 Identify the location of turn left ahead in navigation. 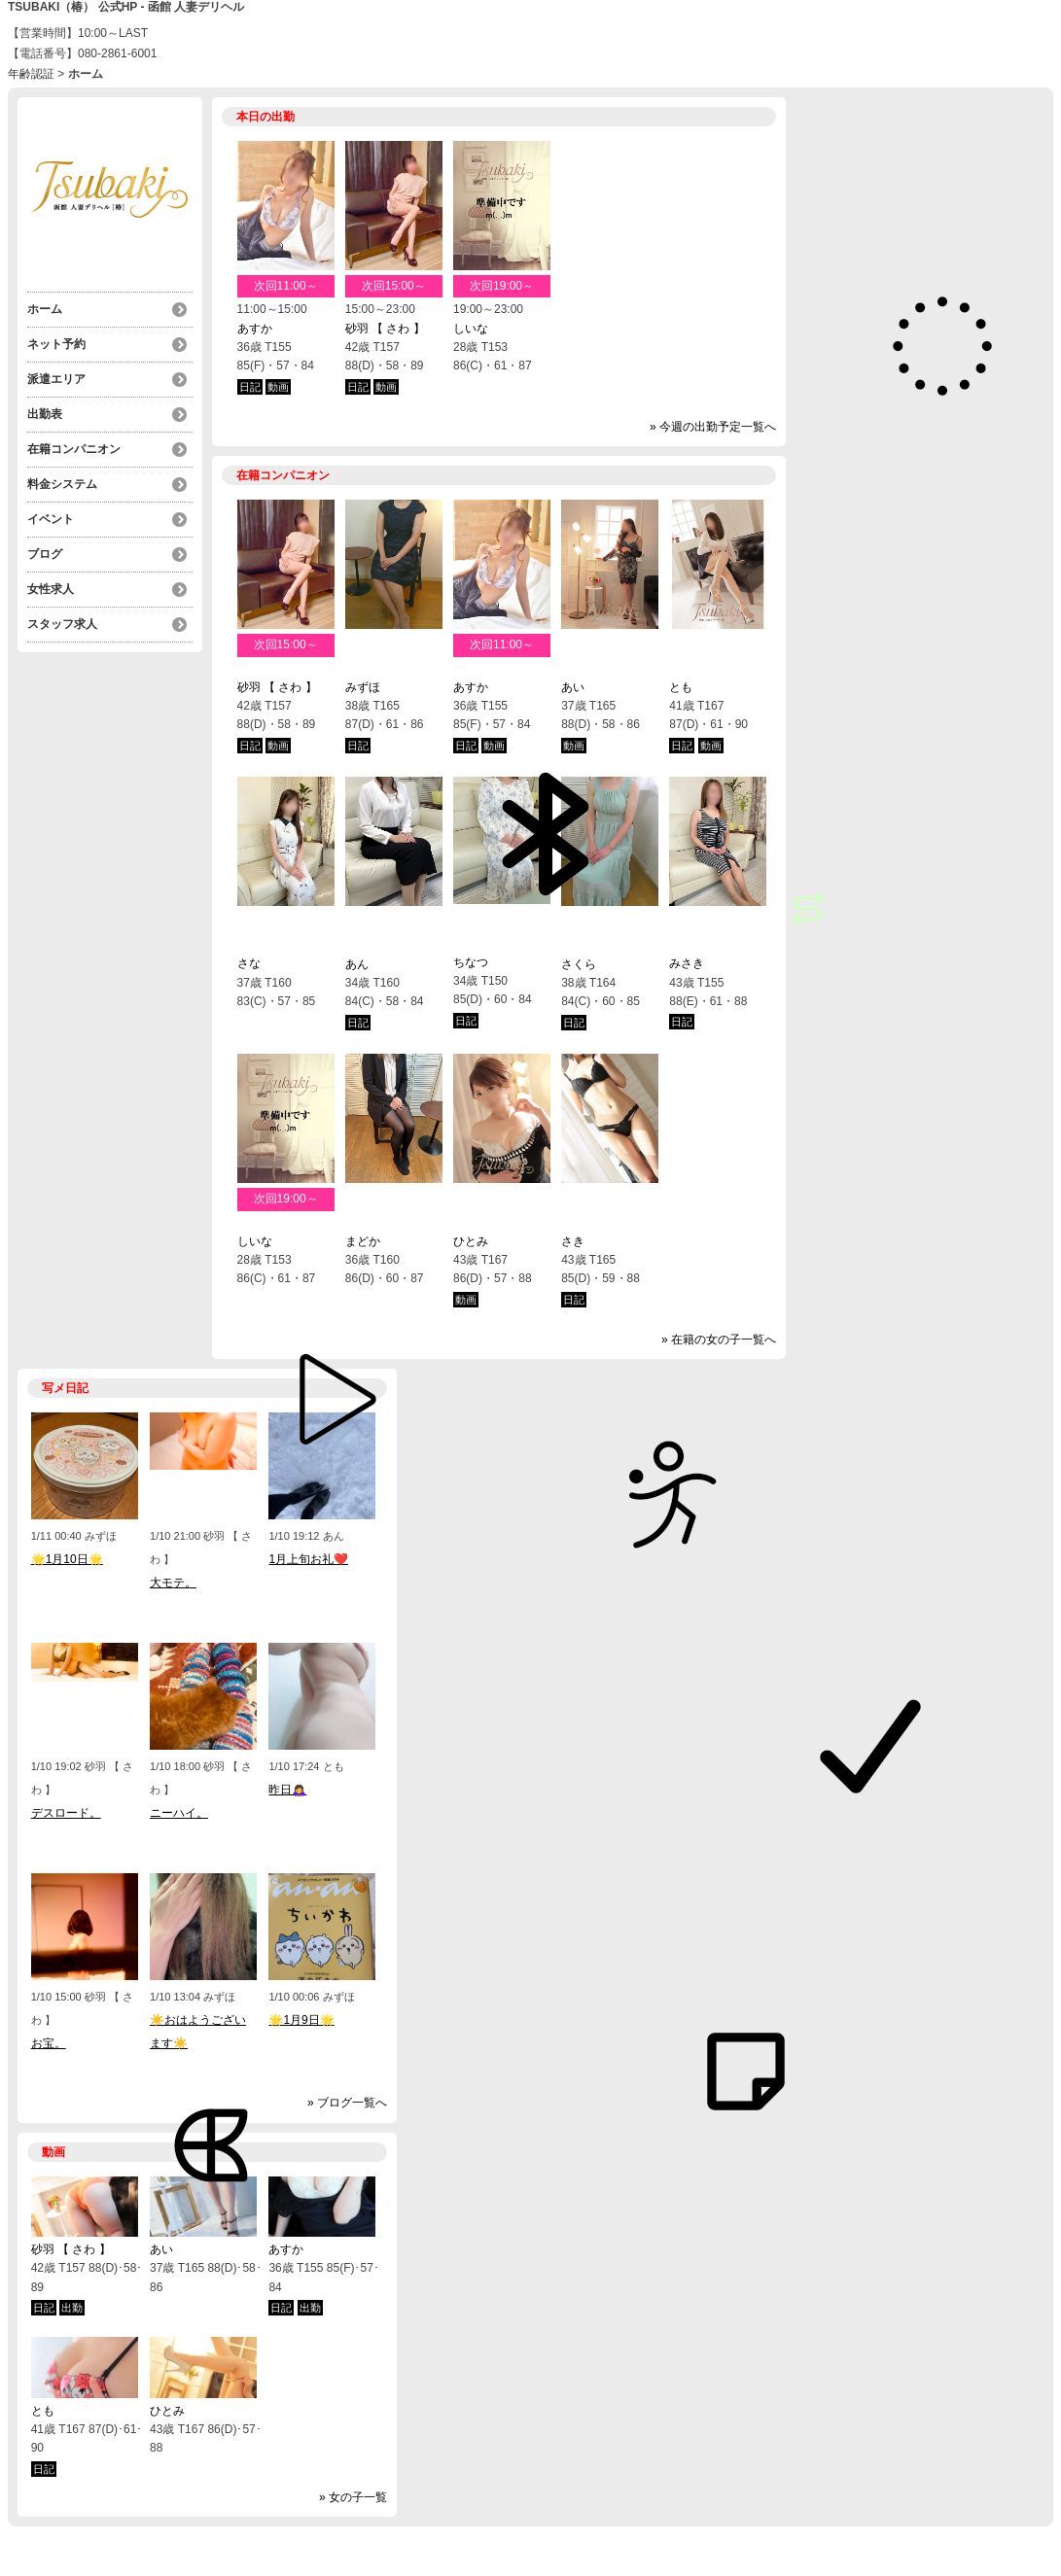
(808, 909).